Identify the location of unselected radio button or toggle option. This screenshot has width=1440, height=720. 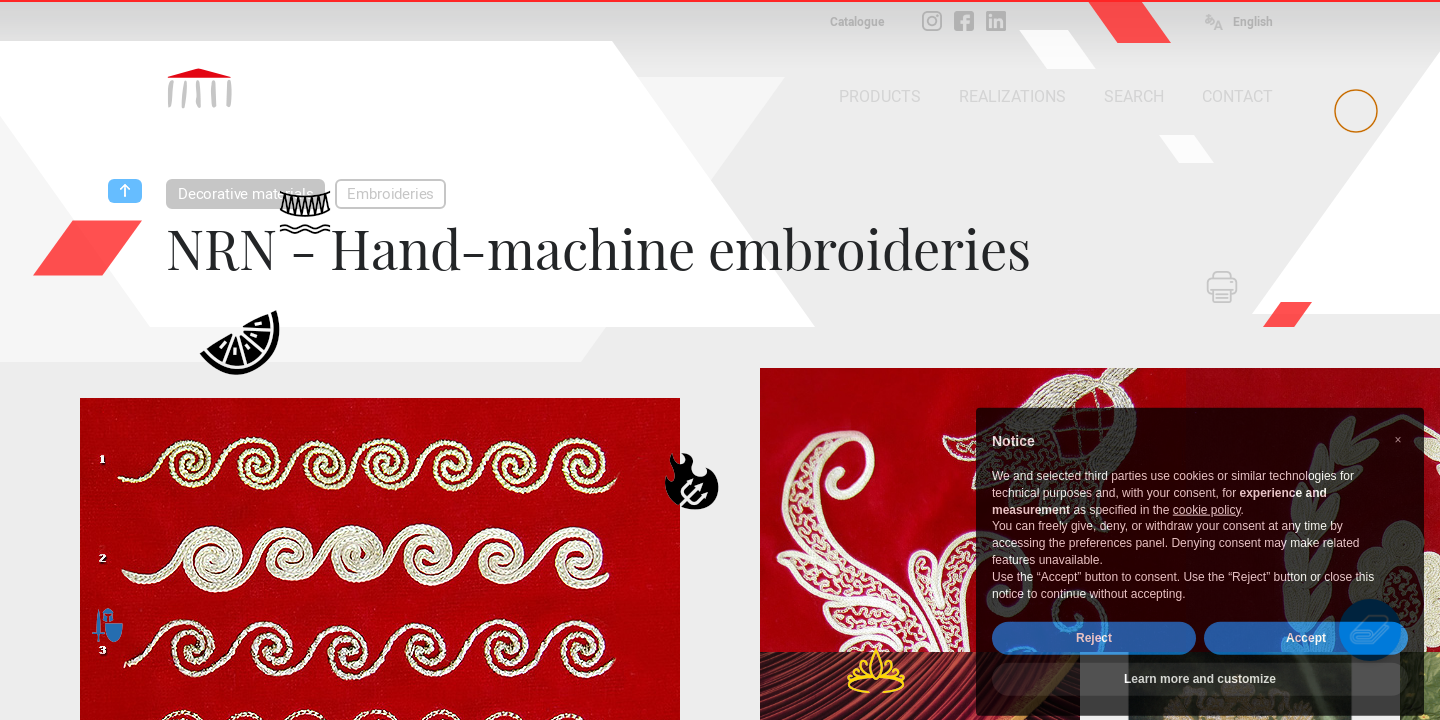
(1356, 111).